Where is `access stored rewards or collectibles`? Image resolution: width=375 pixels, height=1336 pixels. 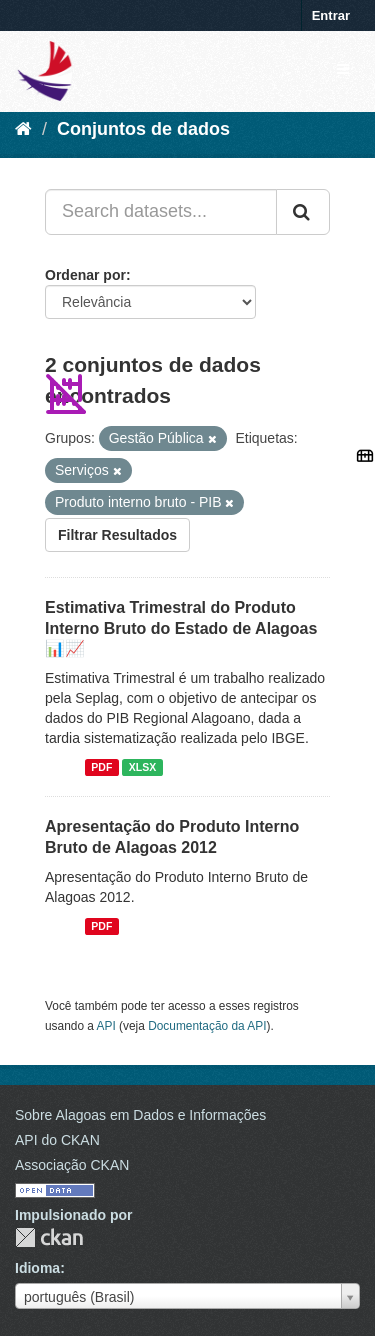
access stored rewards or collectibles is located at coordinates (365, 456).